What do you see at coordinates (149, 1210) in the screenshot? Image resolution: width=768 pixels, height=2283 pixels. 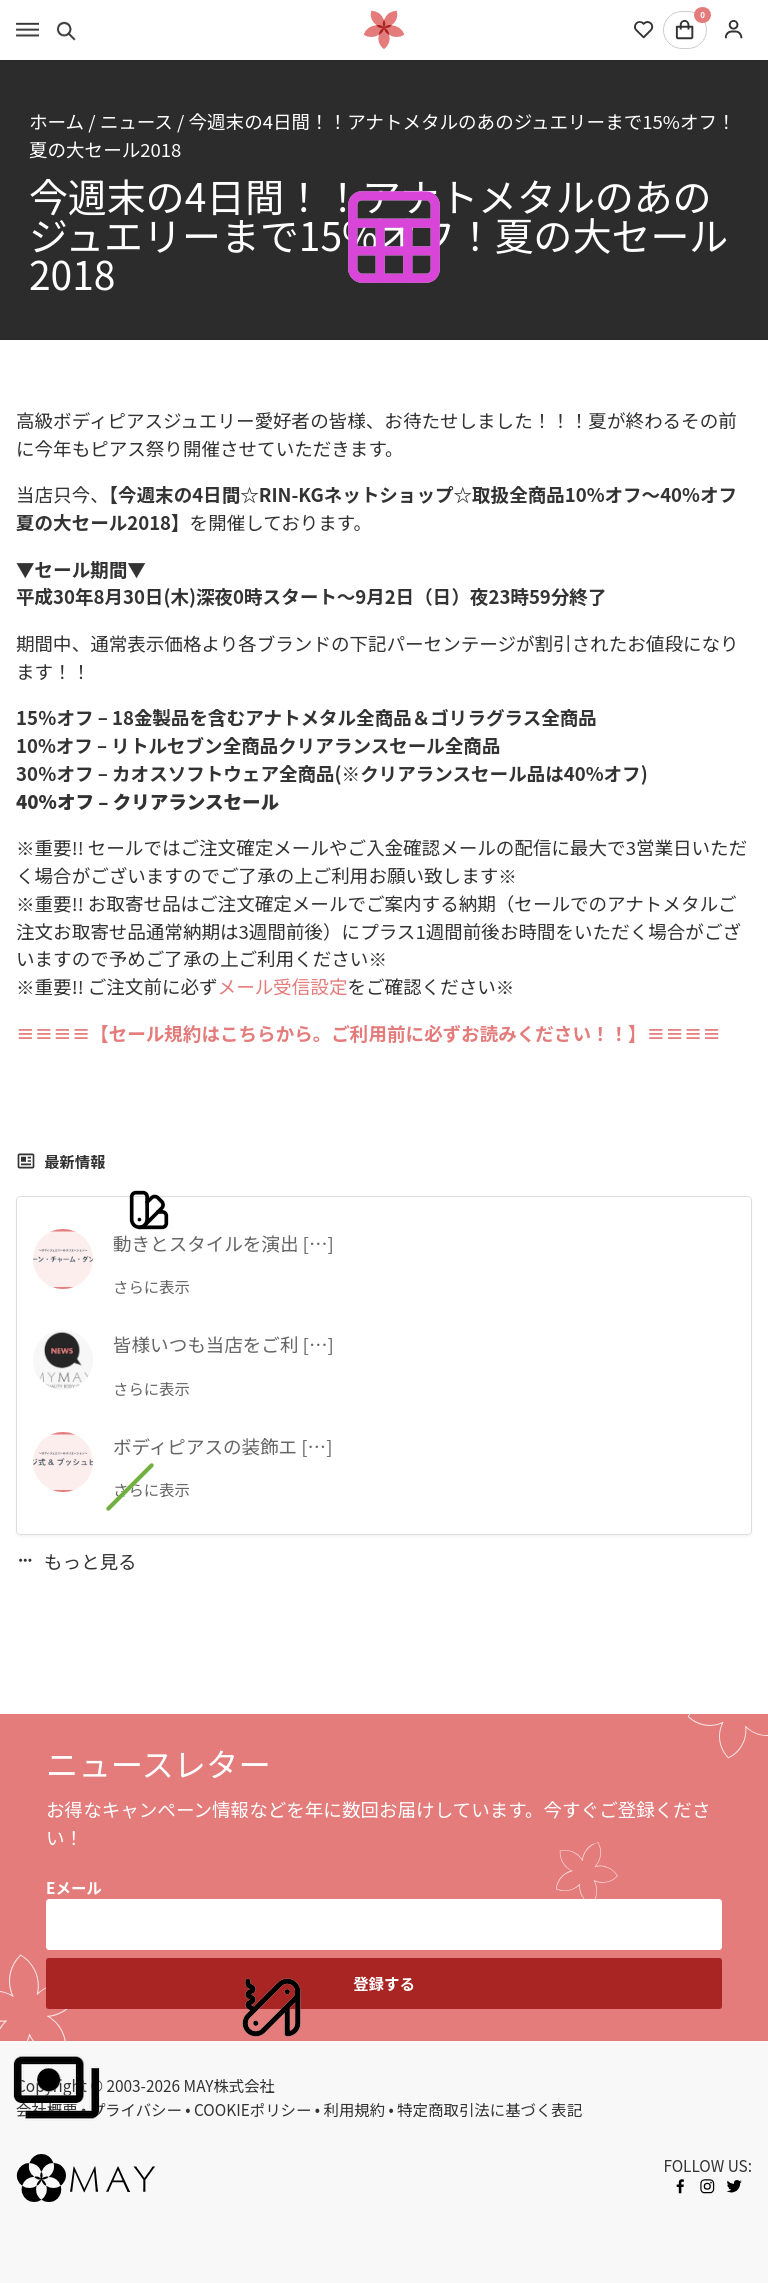 I see `browse color palette or theme options` at bounding box center [149, 1210].